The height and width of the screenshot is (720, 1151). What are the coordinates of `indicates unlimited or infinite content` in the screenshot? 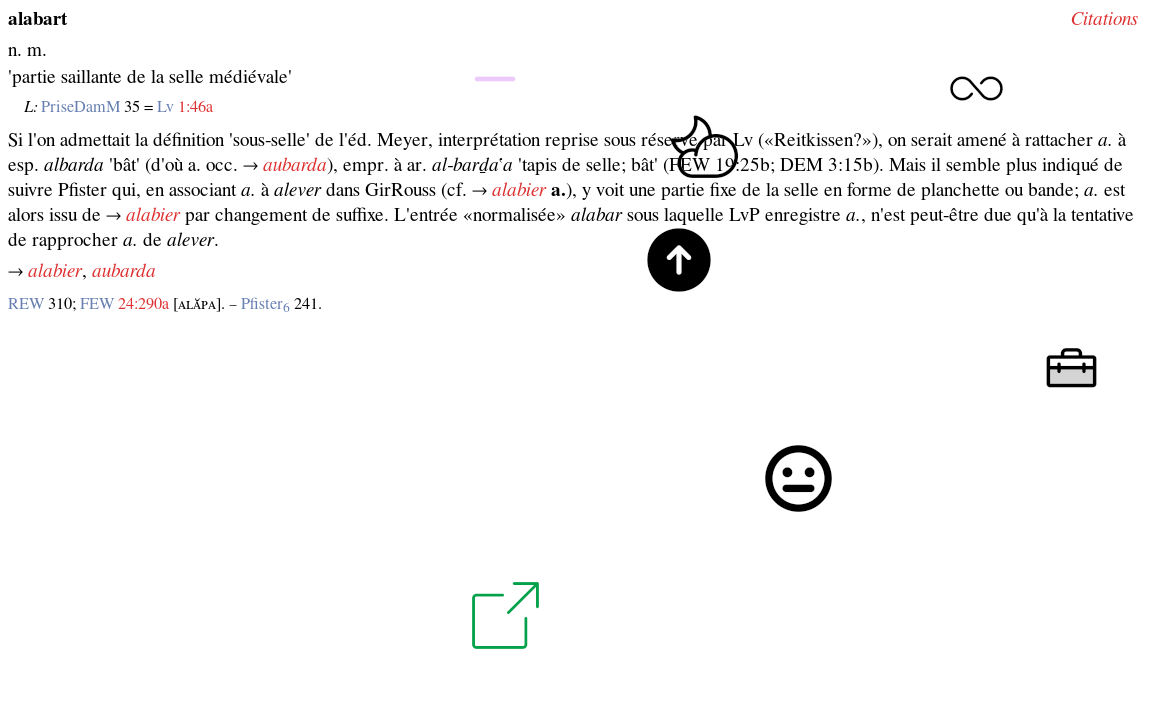 It's located at (976, 88).